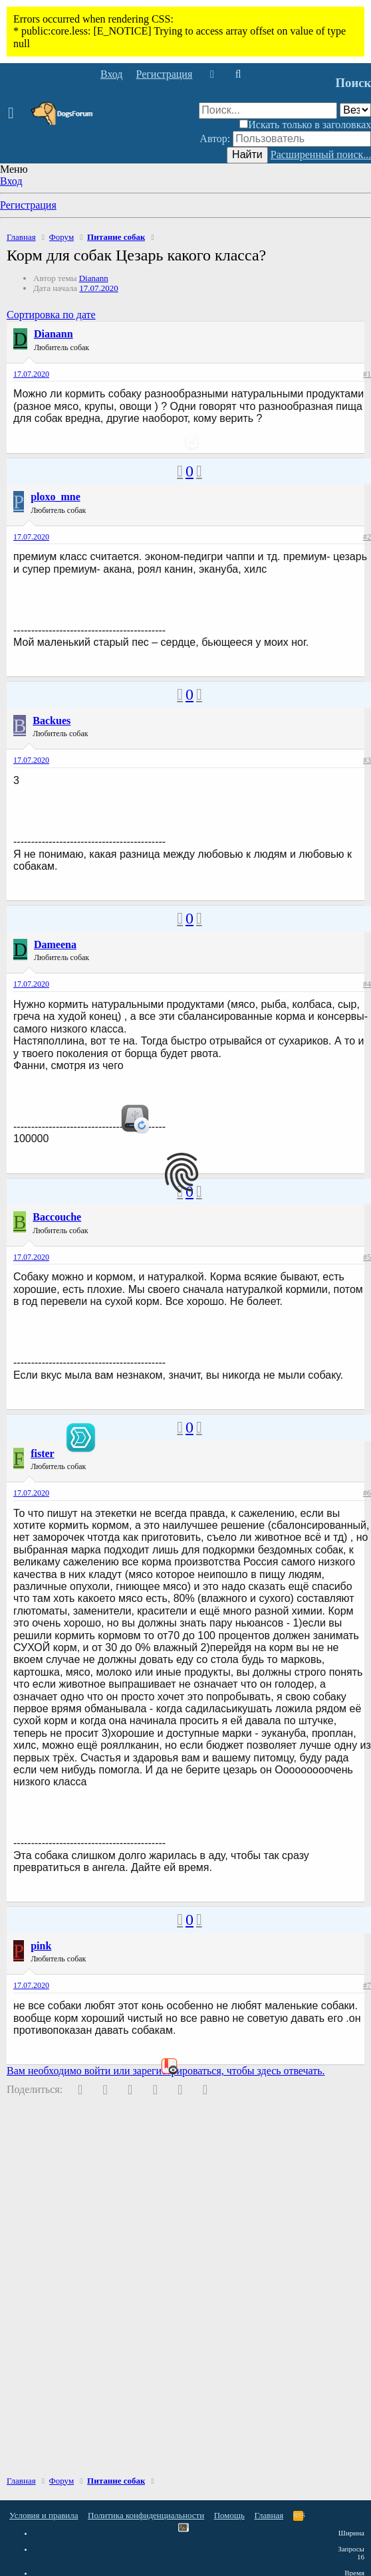 The height and width of the screenshot is (2576, 371). Describe the element at coordinates (183, 1173) in the screenshot. I see `authenticate with biometric fingerprint` at that location.